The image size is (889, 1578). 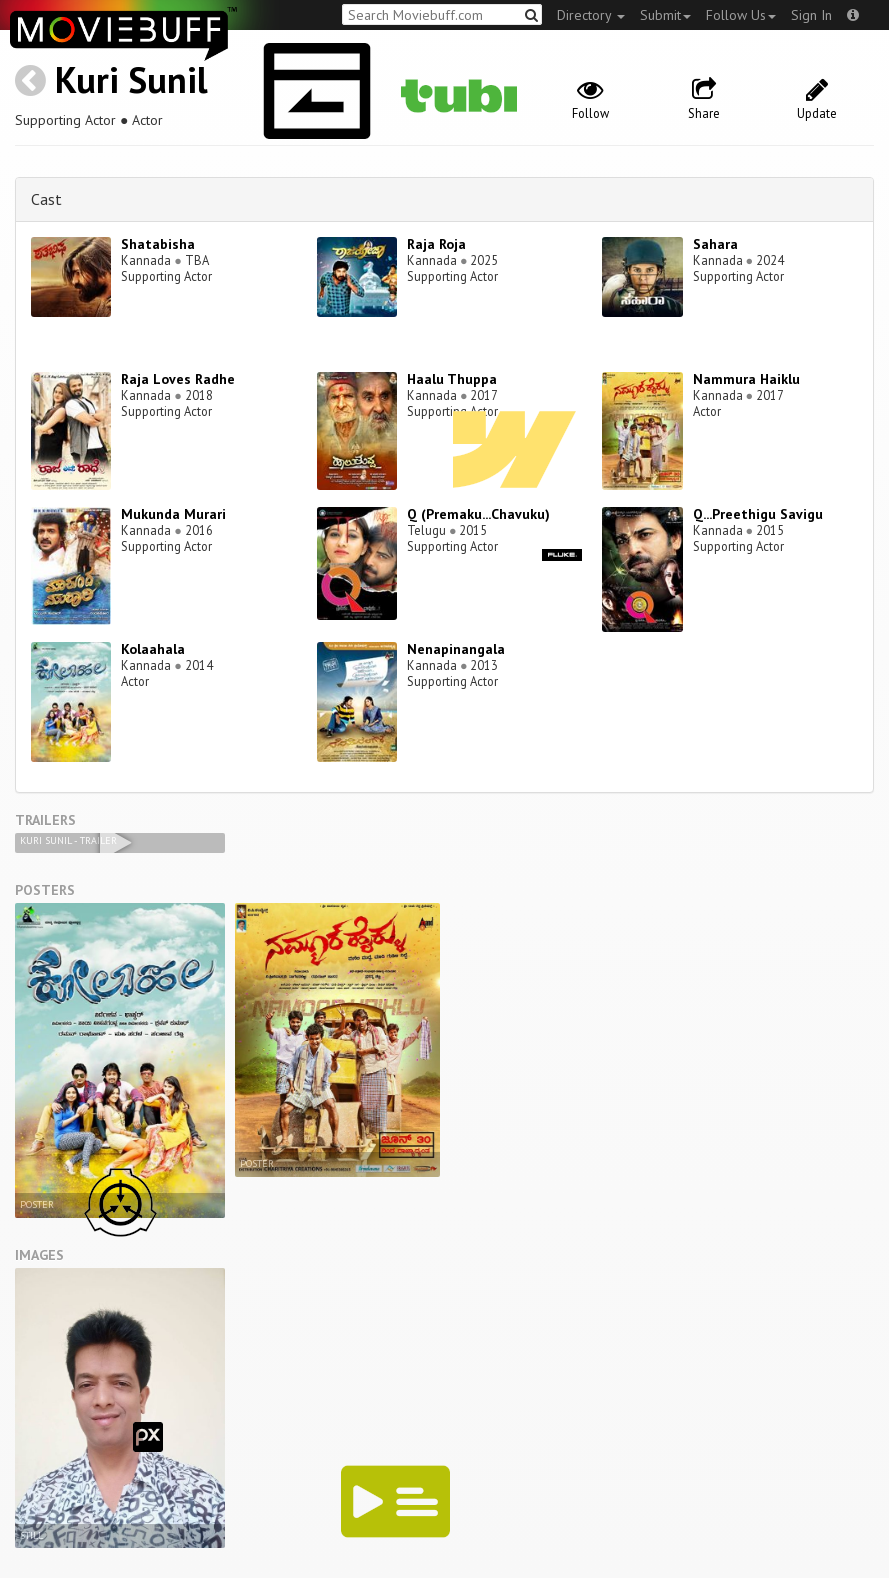 I want to click on PreMiD logo - indicates Discord rich presence integration, so click(x=395, y=1501).